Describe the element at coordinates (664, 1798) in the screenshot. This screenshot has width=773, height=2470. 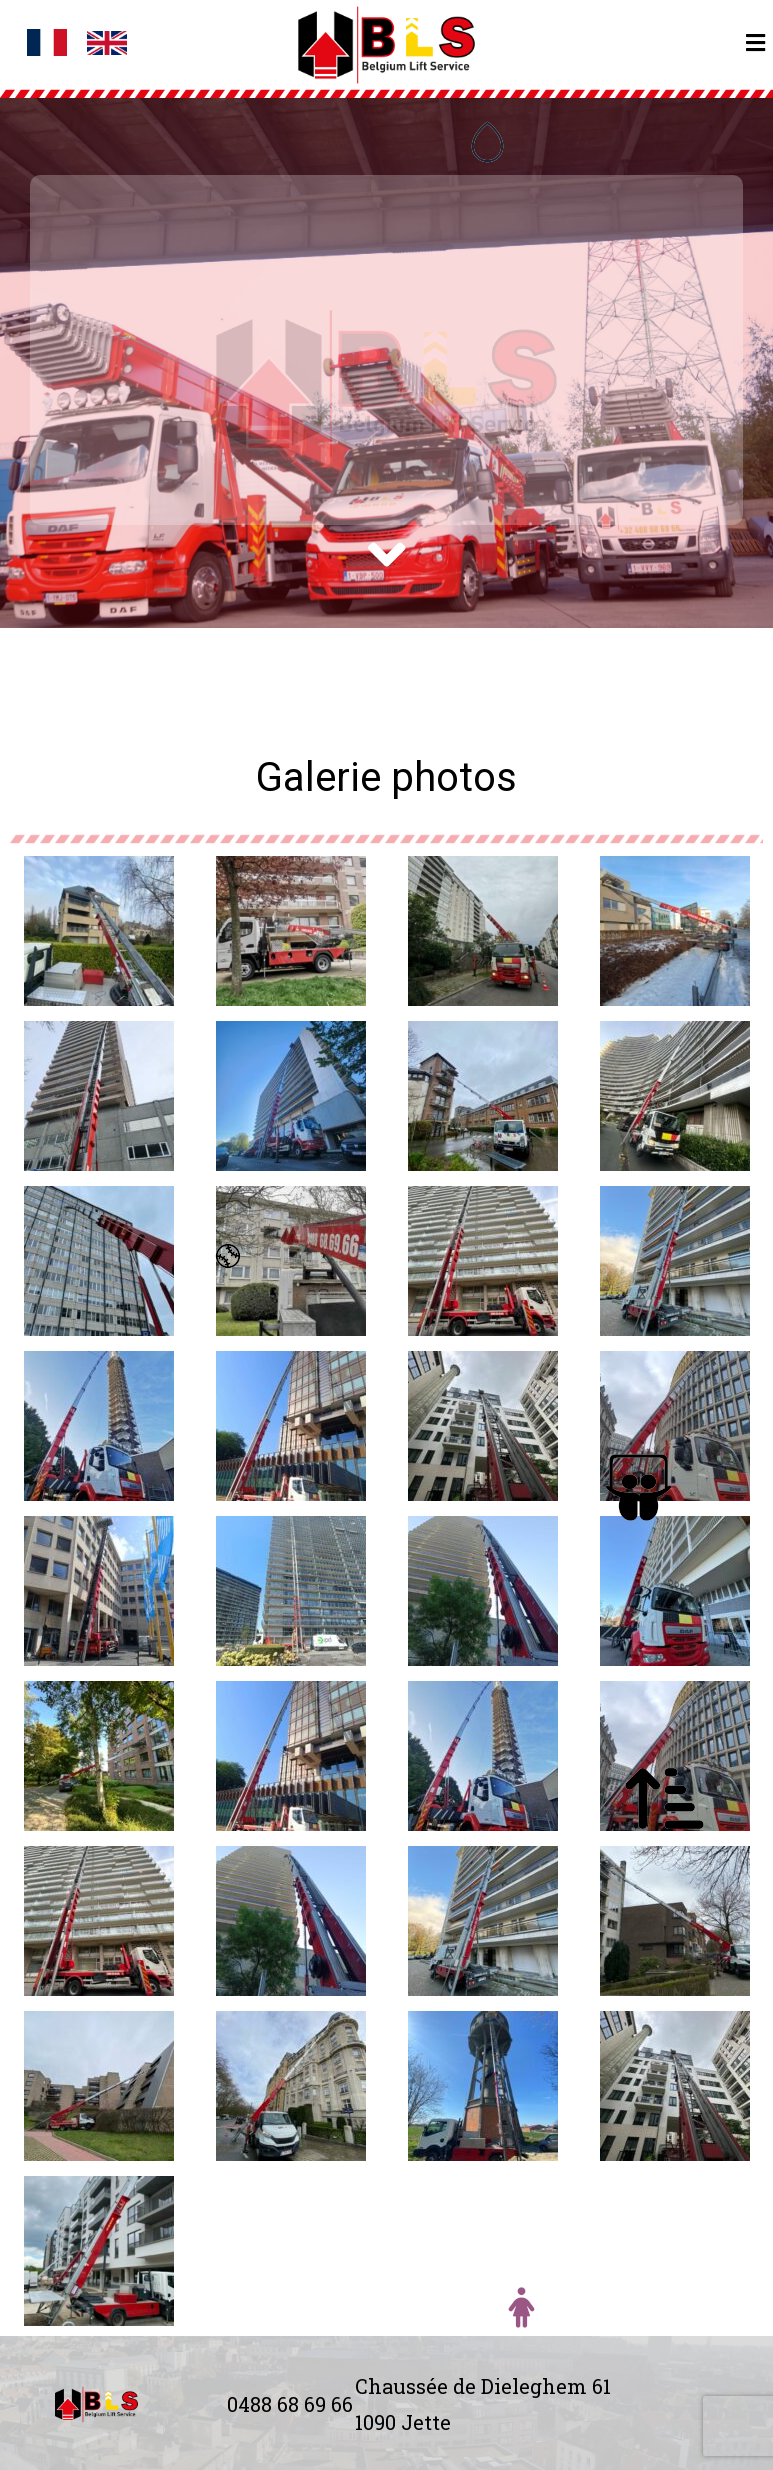
I see `sort items from smallest to largest` at that location.